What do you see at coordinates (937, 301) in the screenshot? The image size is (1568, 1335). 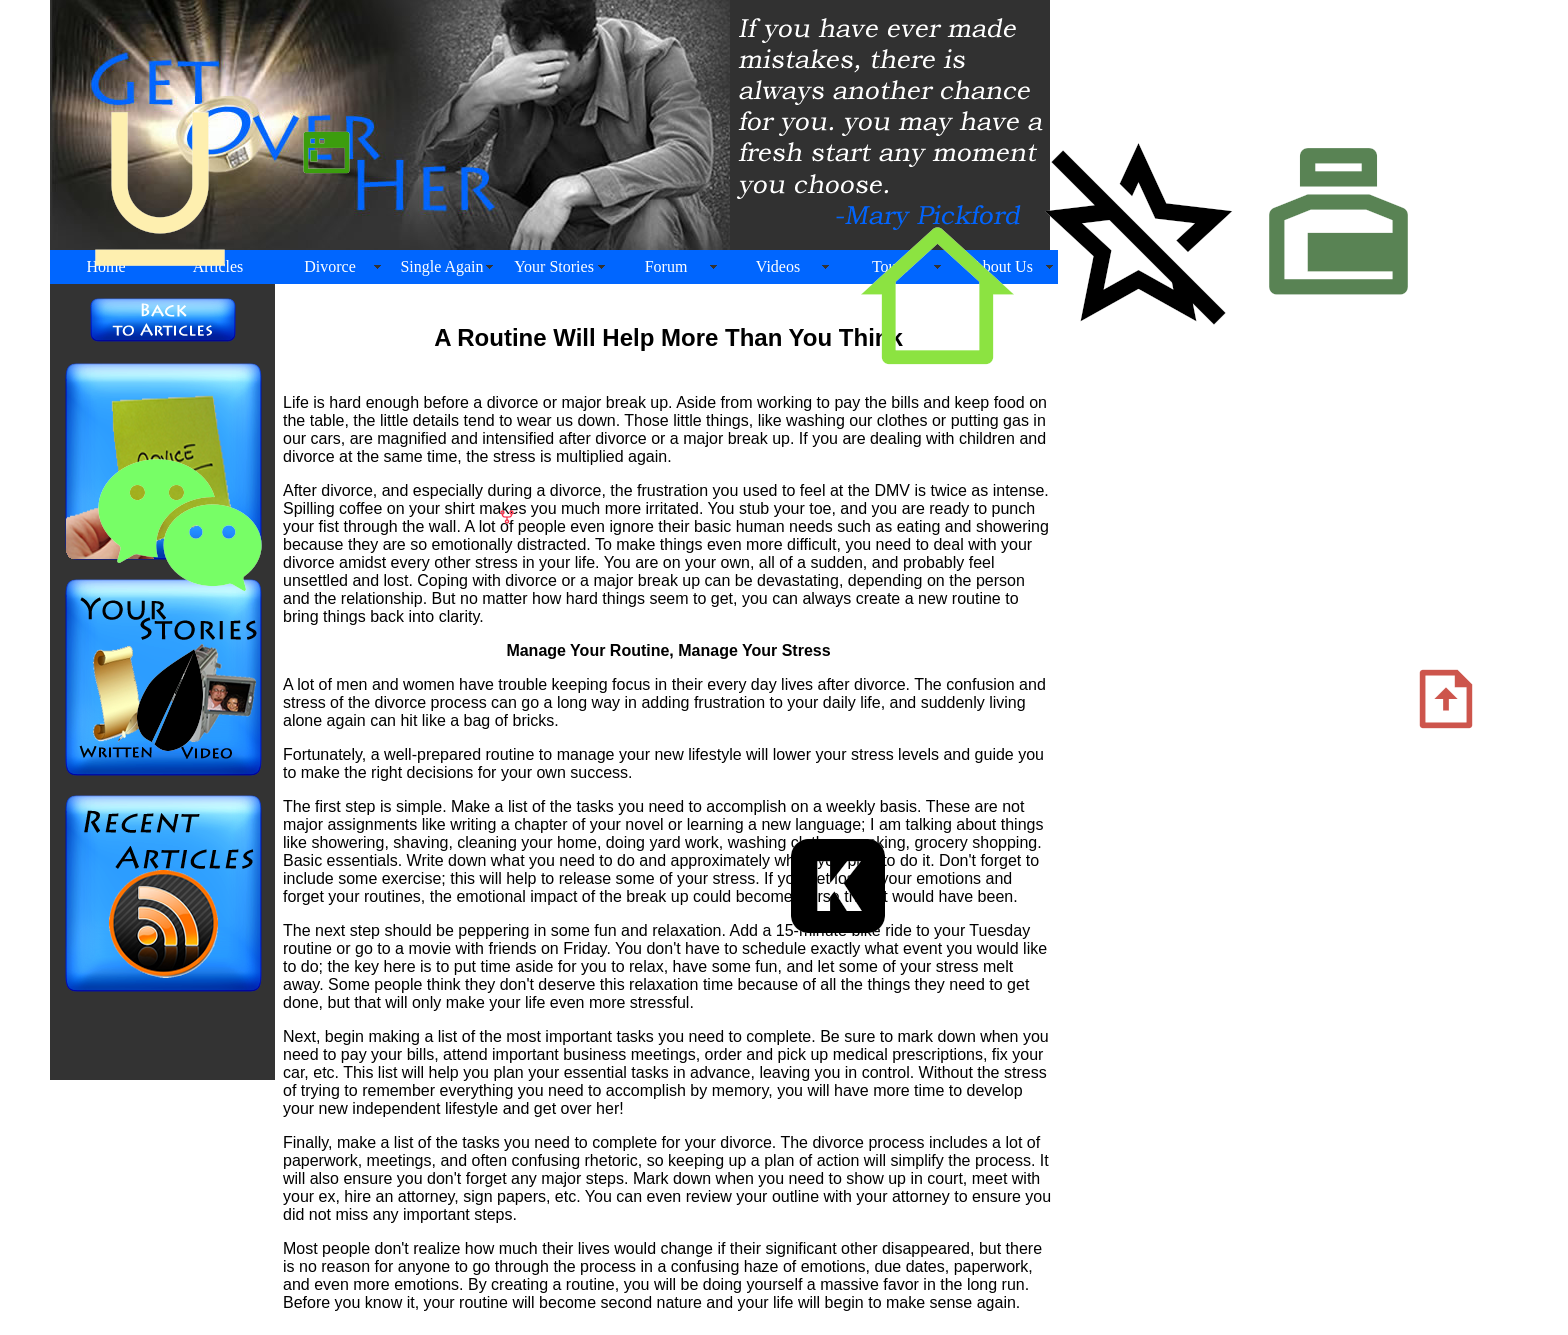 I see `navigate to home screen` at bounding box center [937, 301].